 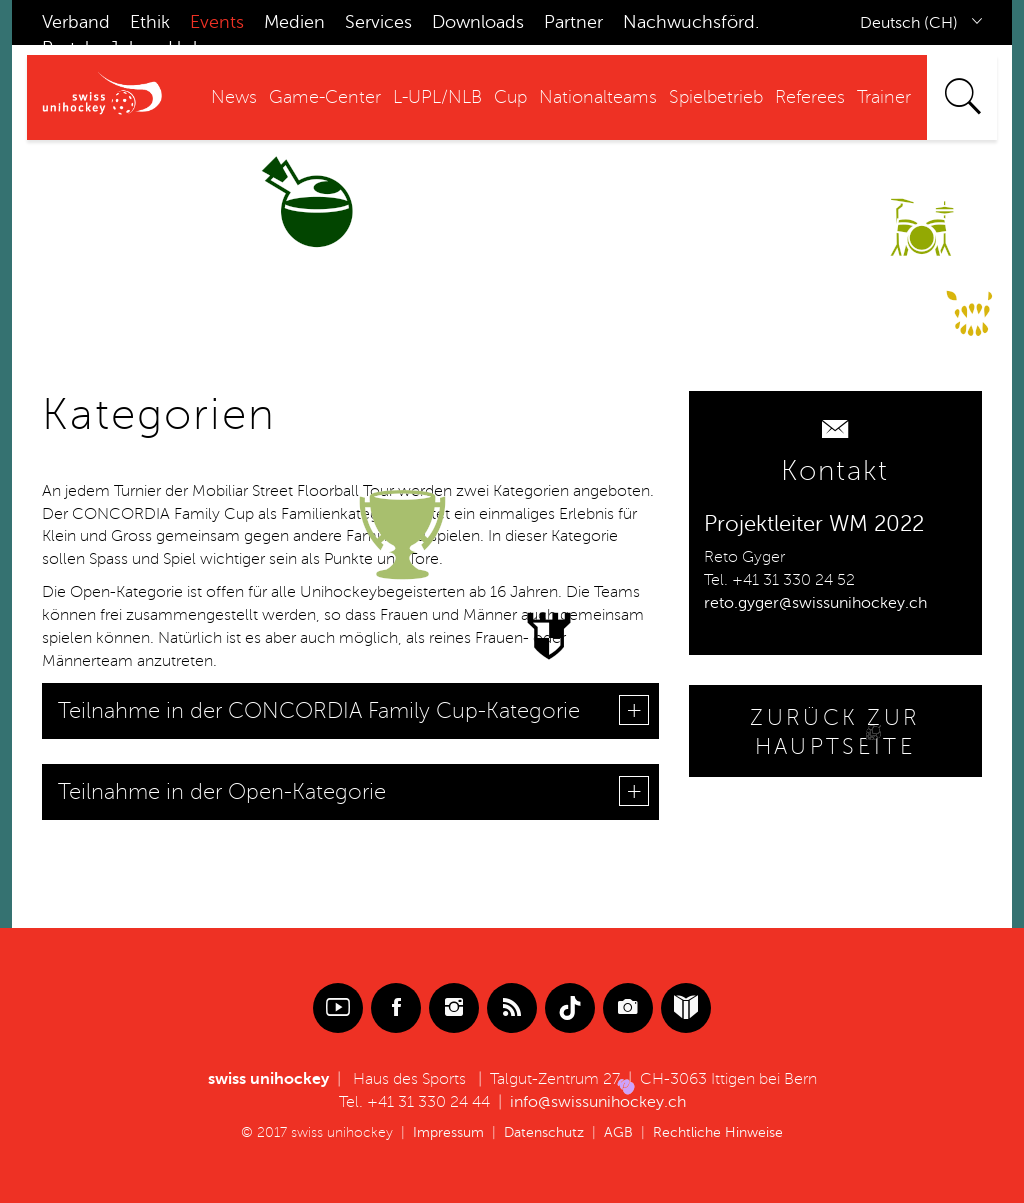 I want to click on indicates a dangerous creature or enemy type, so click(x=969, y=312).